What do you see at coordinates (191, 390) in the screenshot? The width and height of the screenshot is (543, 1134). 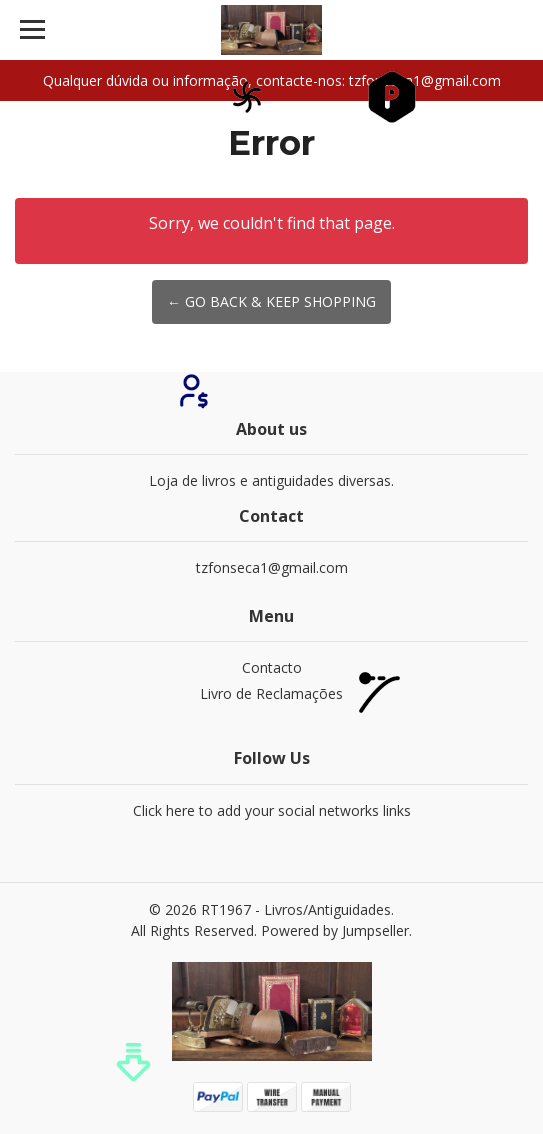 I see `view user payment or billing information` at bounding box center [191, 390].